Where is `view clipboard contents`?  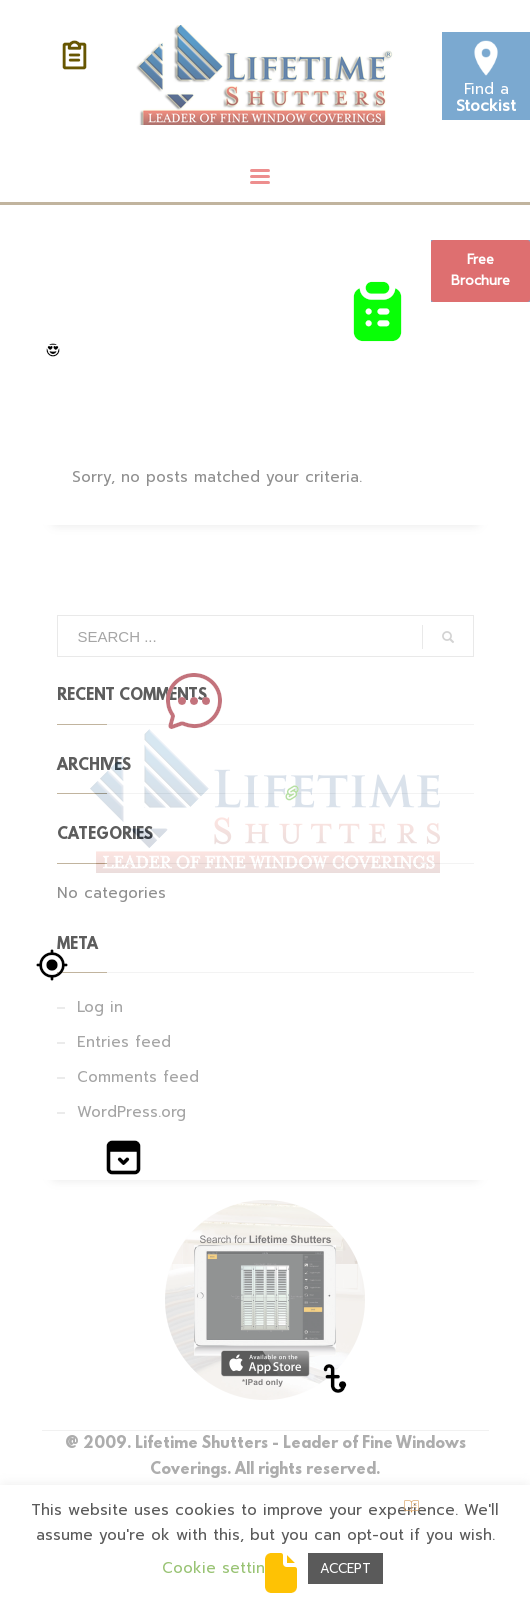
view clipboard contents is located at coordinates (74, 55).